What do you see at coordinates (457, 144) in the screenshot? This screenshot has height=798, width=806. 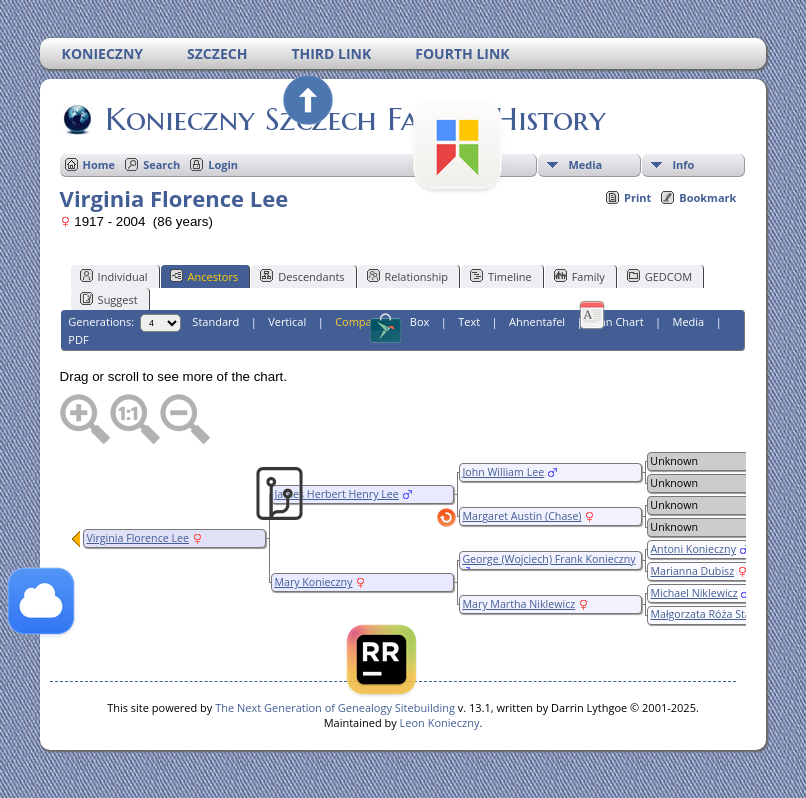 I see `open snipaste screenshot and annotation tool` at bounding box center [457, 144].